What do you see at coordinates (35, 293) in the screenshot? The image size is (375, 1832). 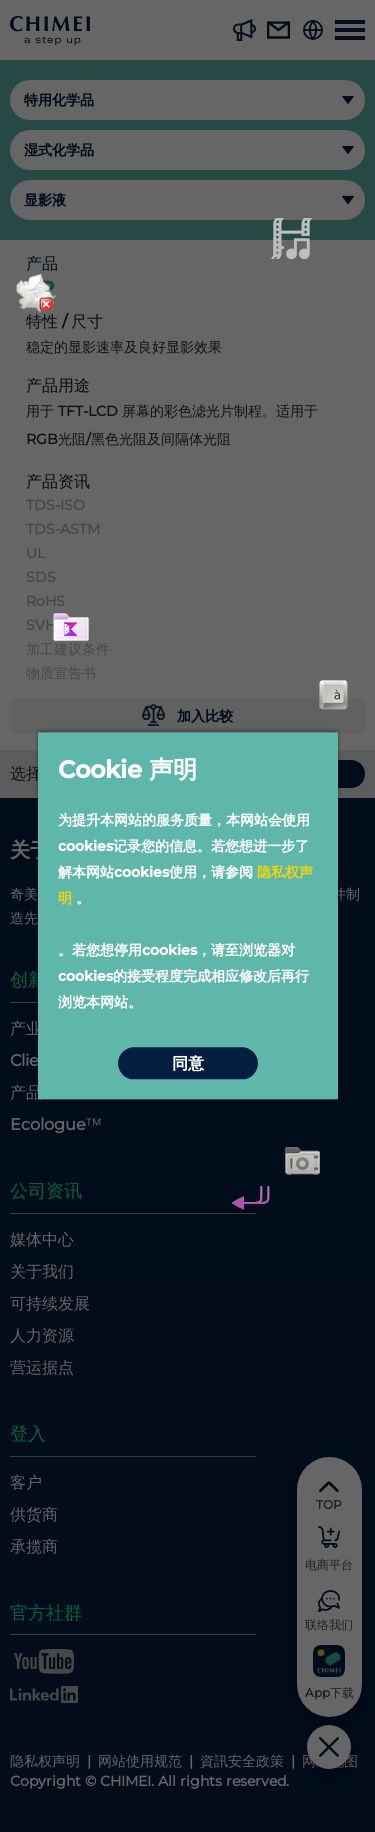 I see `mark email as not junk` at bounding box center [35, 293].